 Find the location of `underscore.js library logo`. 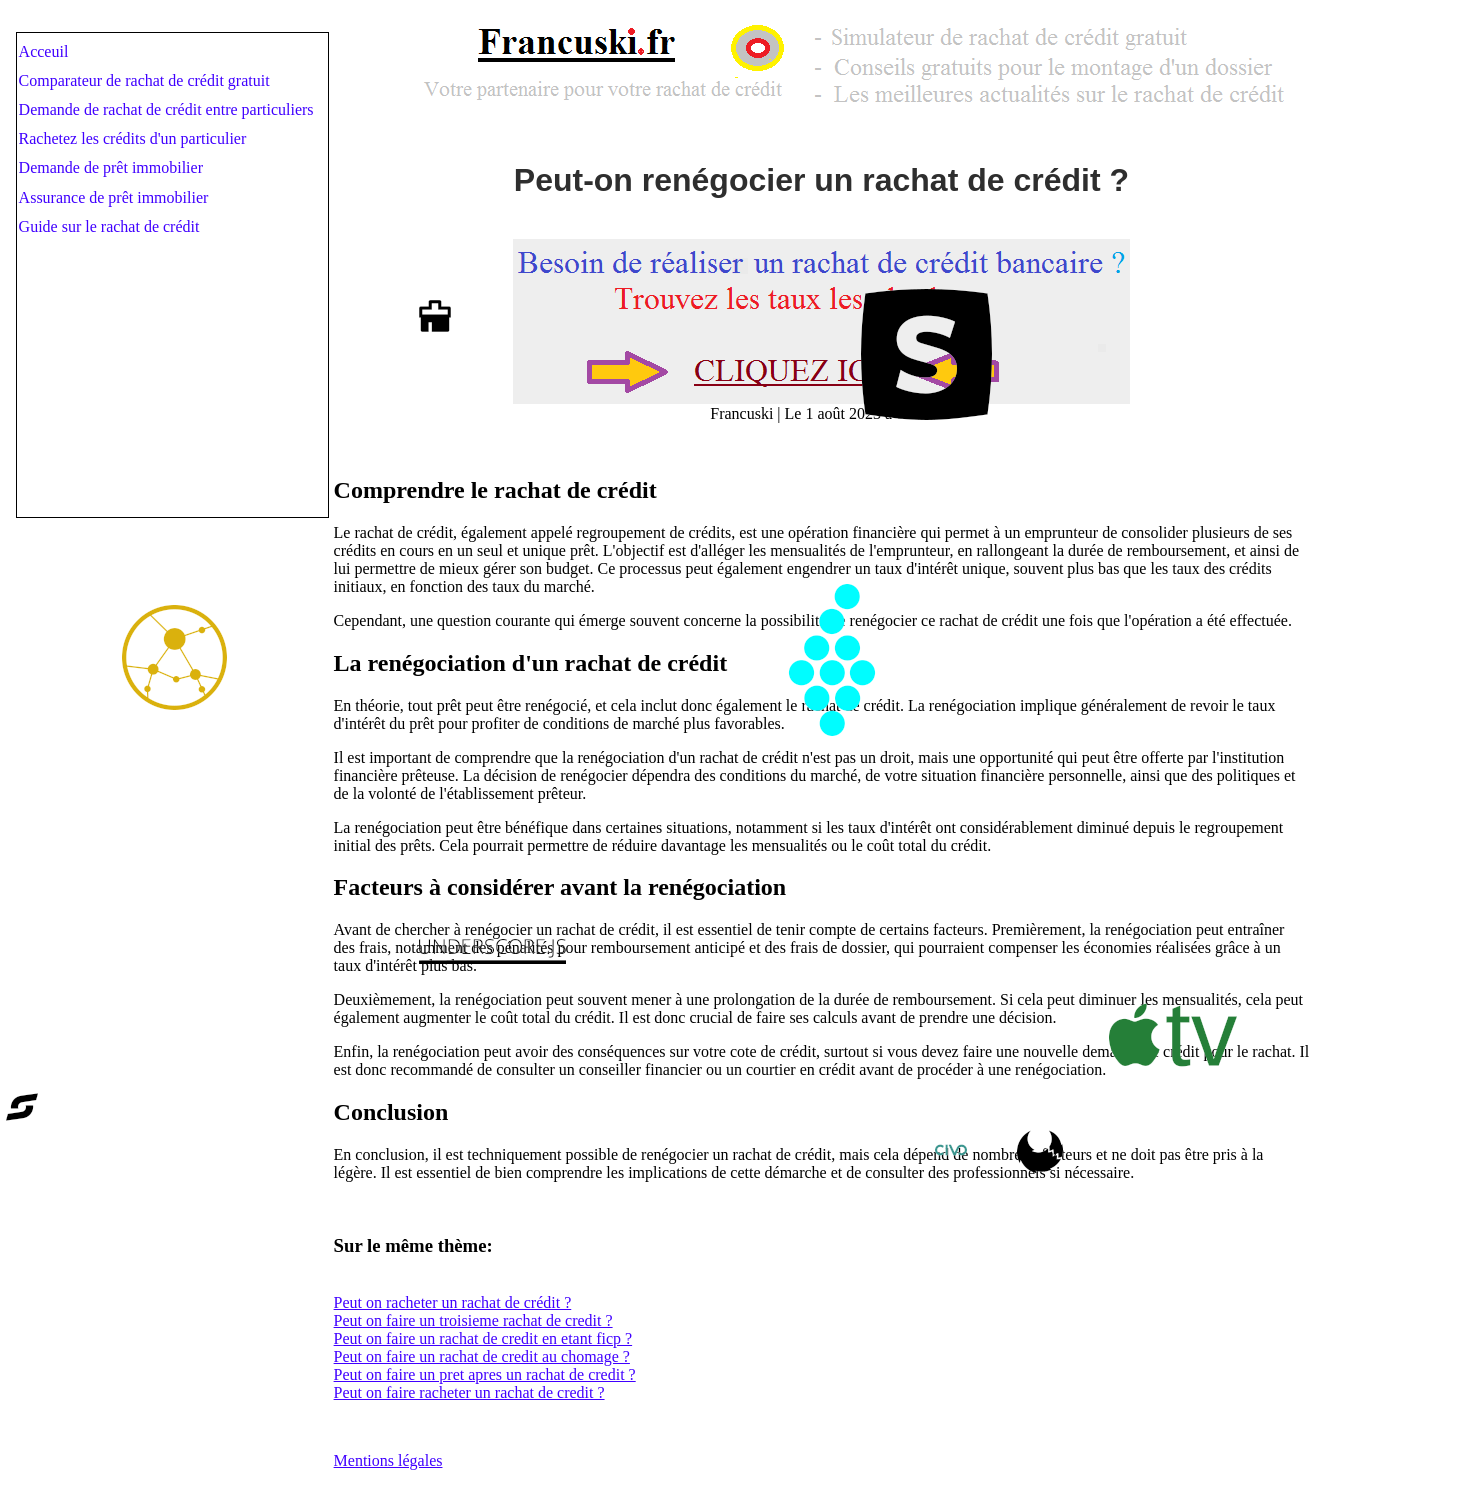

underscore.js library logo is located at coordinates (492, 951).